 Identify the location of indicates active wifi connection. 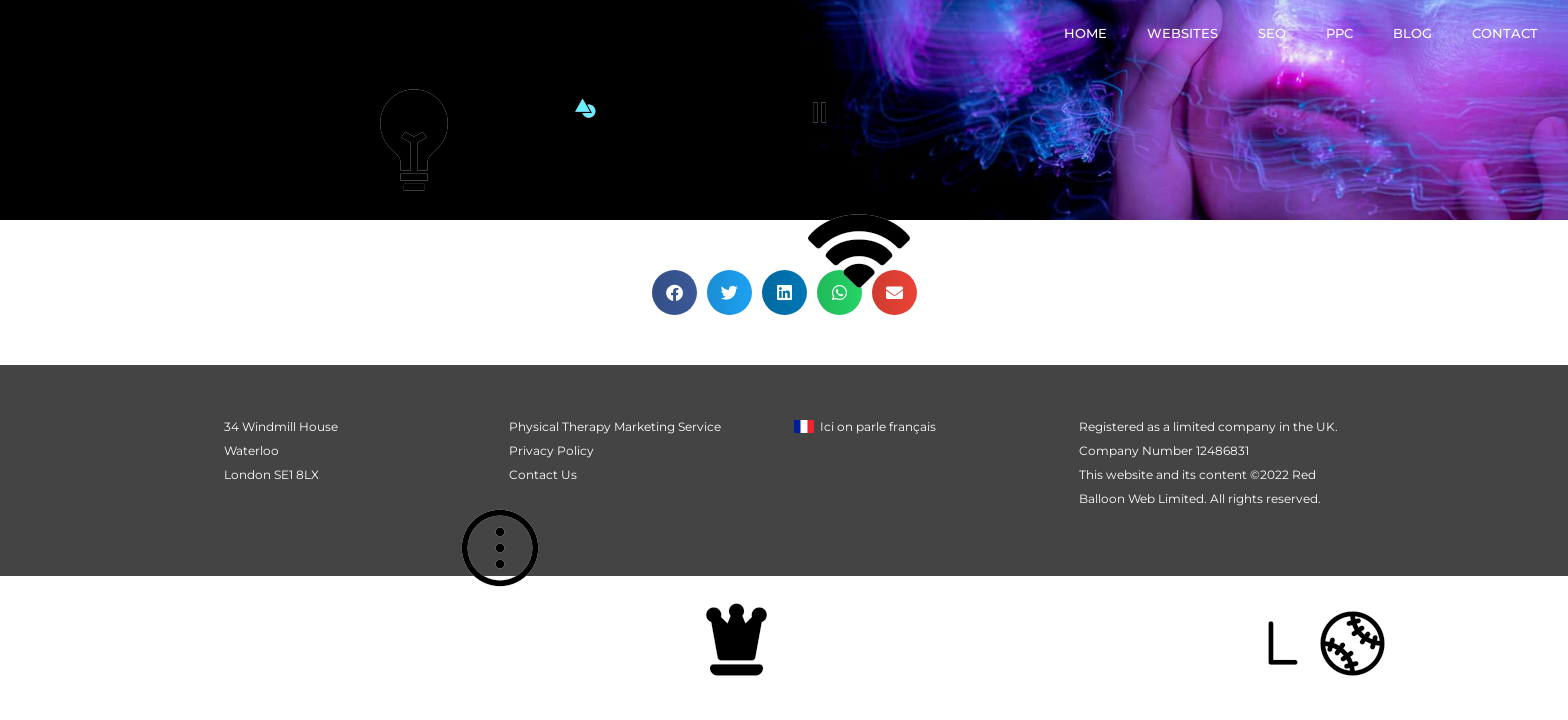
(859, 251).